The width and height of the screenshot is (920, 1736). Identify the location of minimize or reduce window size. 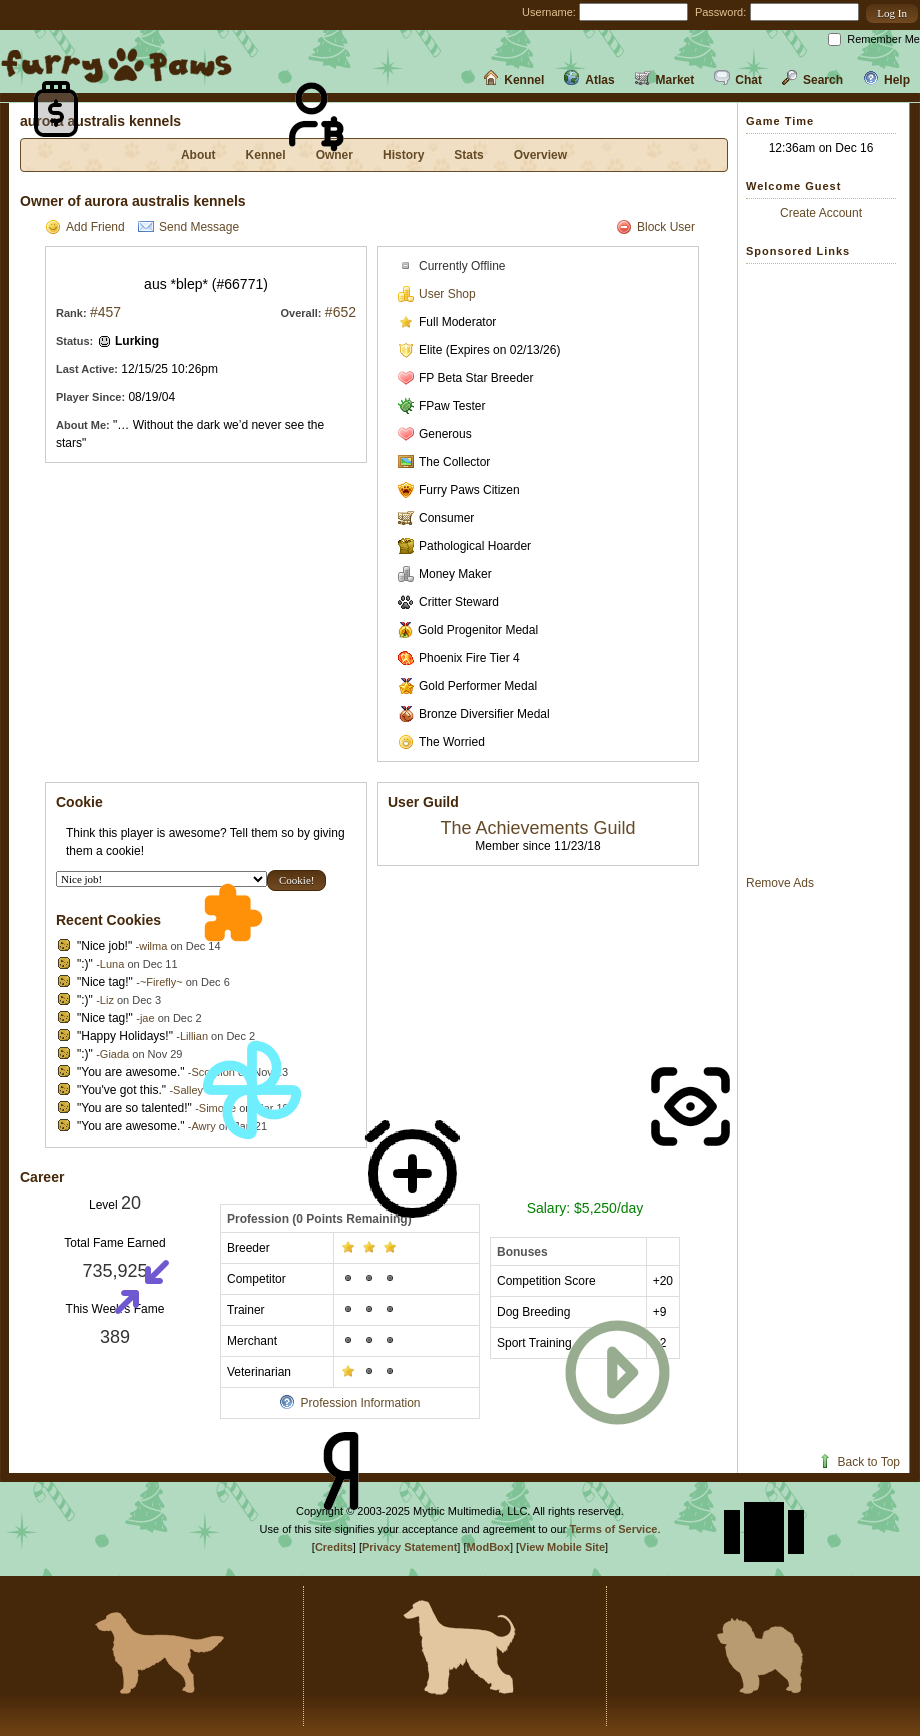
(142, 1287).